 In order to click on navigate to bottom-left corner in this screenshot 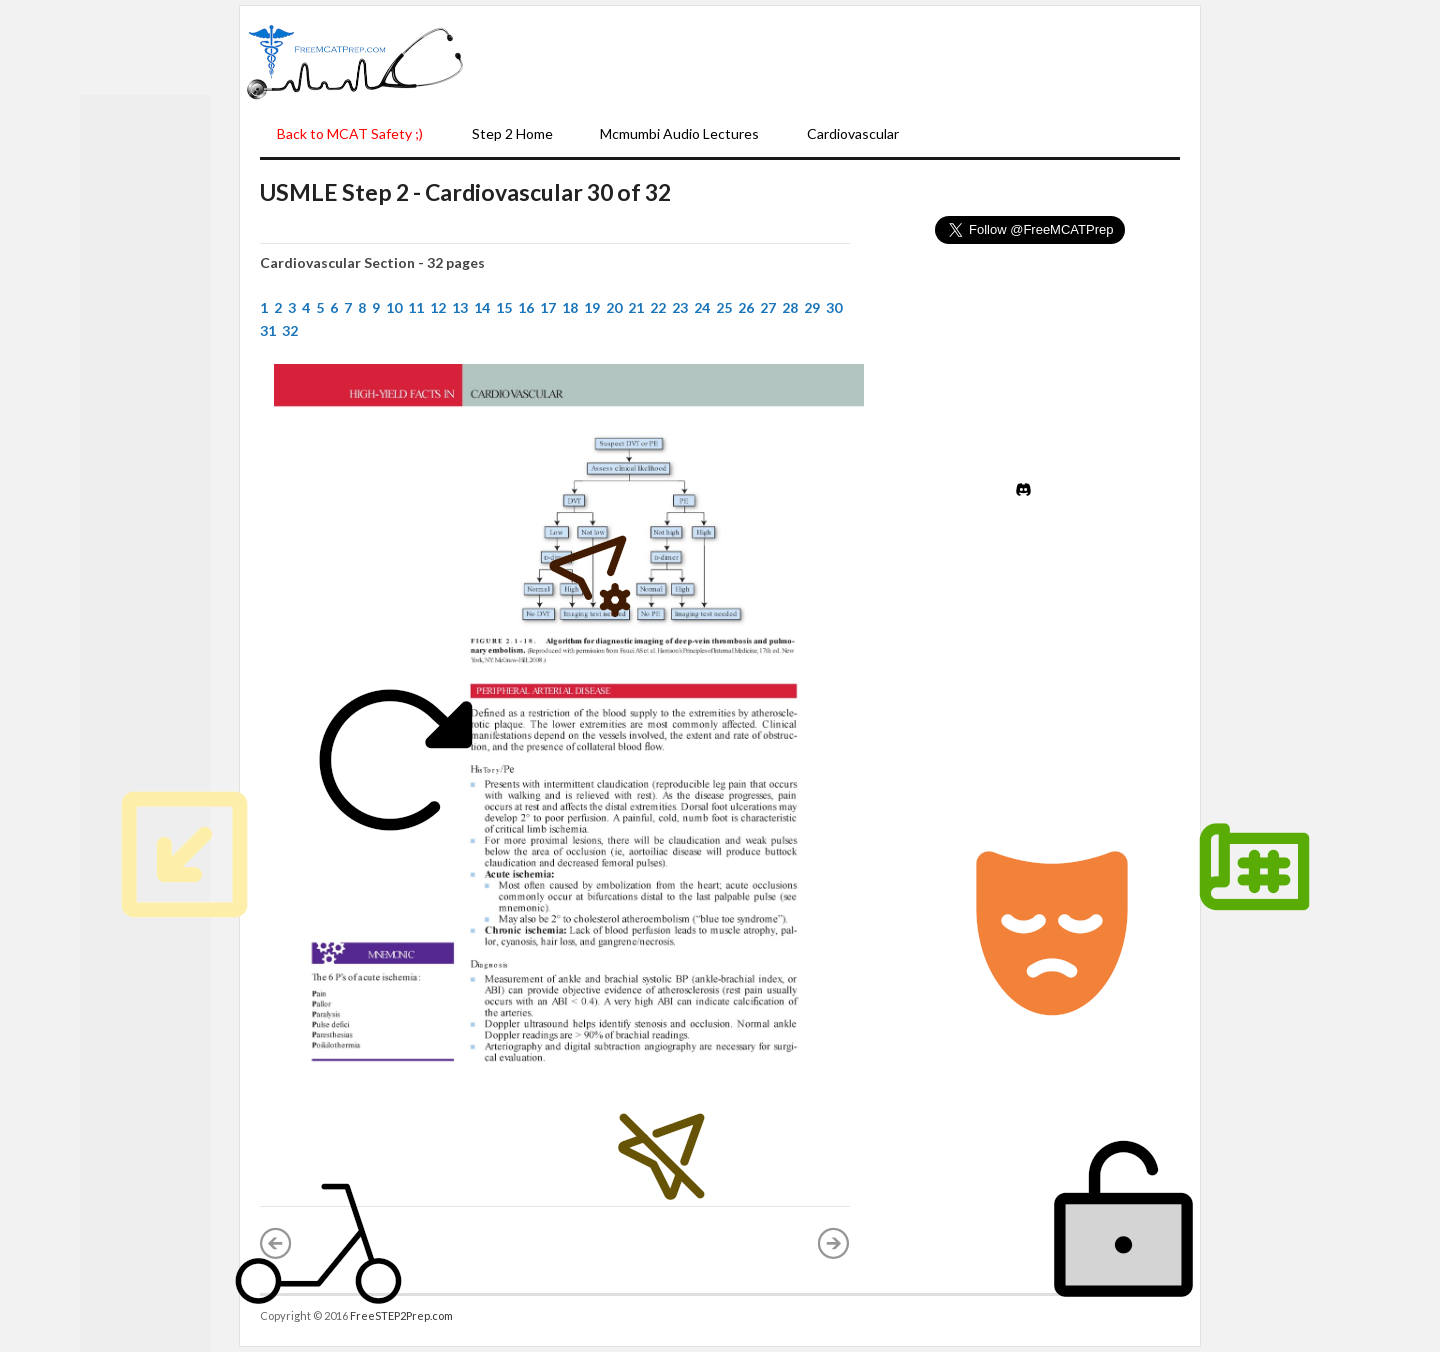, I will do `click(184, 854)`.